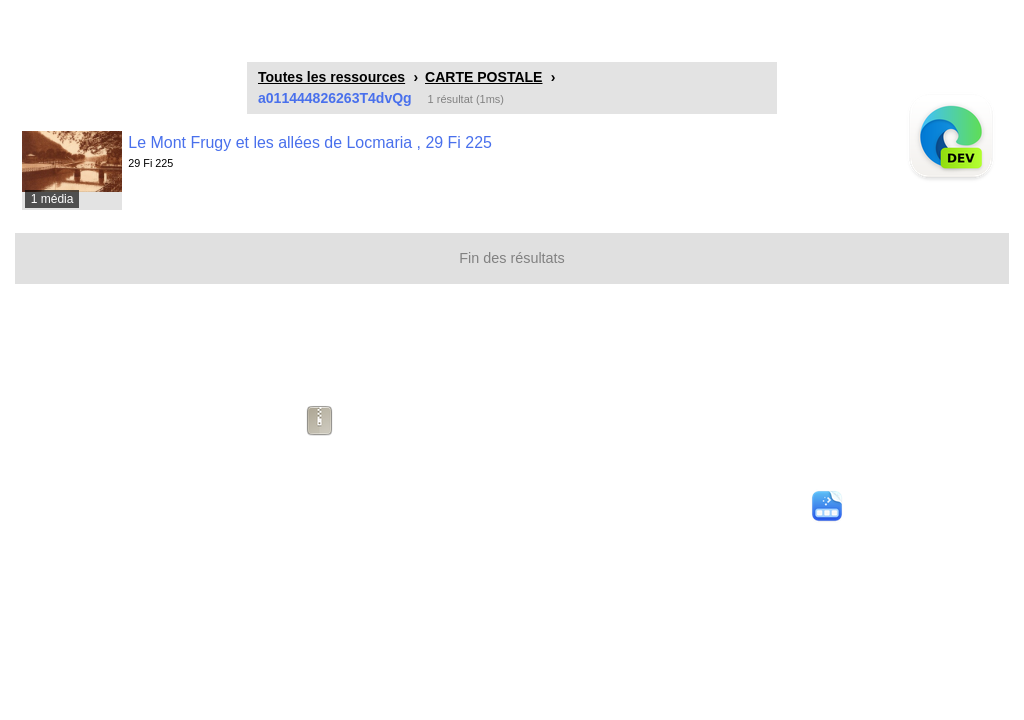 The image size is (1024, 720). I want to click on open microsoft edge dev browser, so click(951, 136).